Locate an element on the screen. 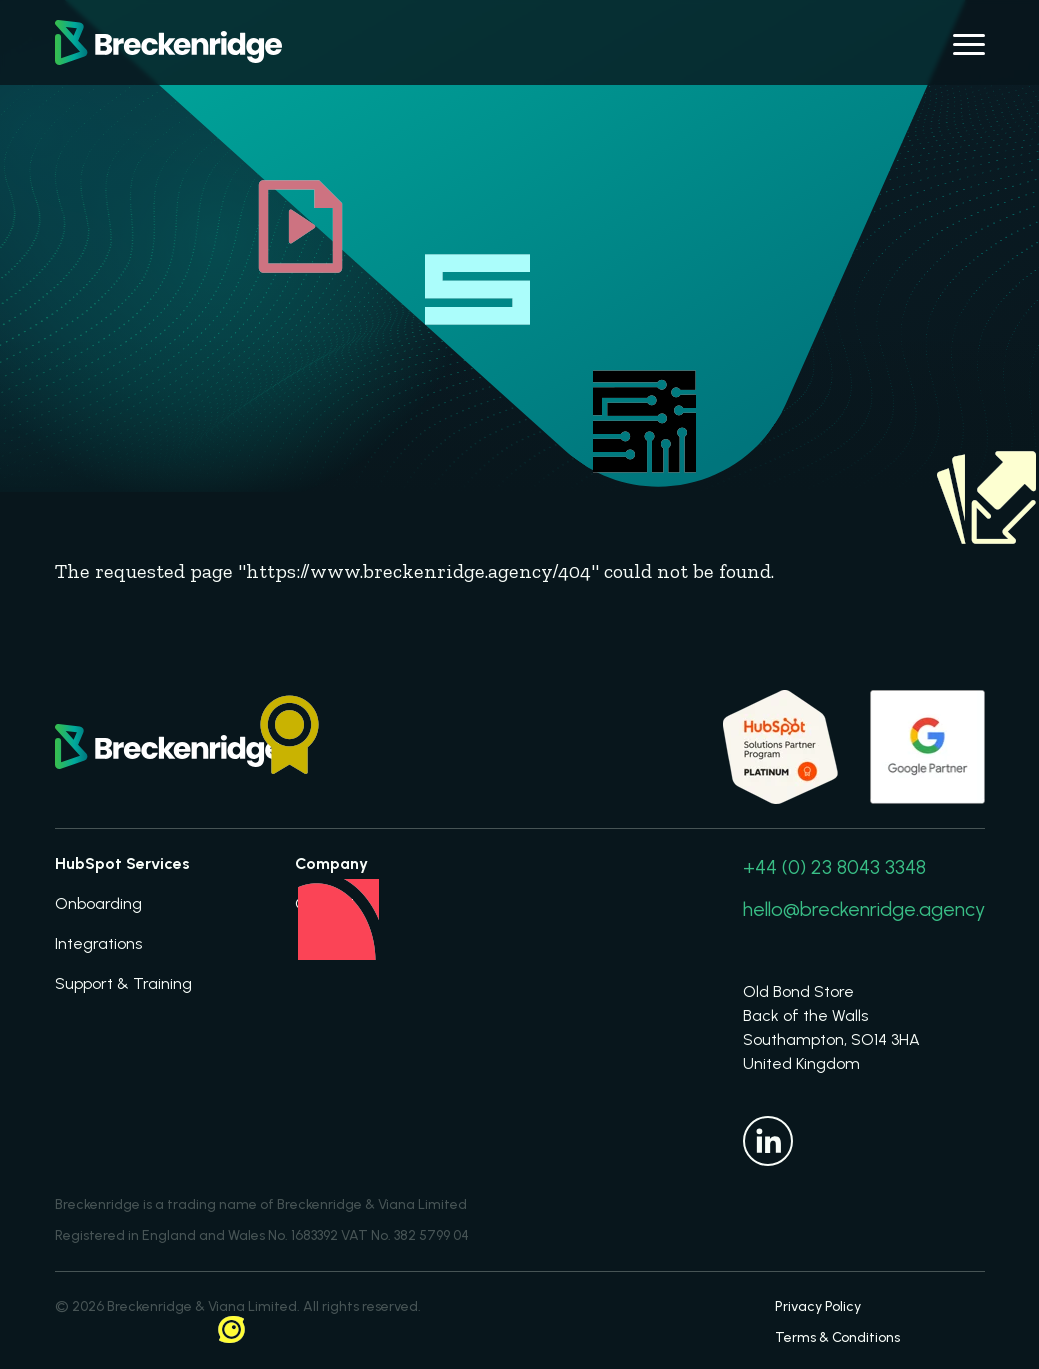 The image size is (1039, 1369). suckless software project logo is located at coordinates (477, 289).